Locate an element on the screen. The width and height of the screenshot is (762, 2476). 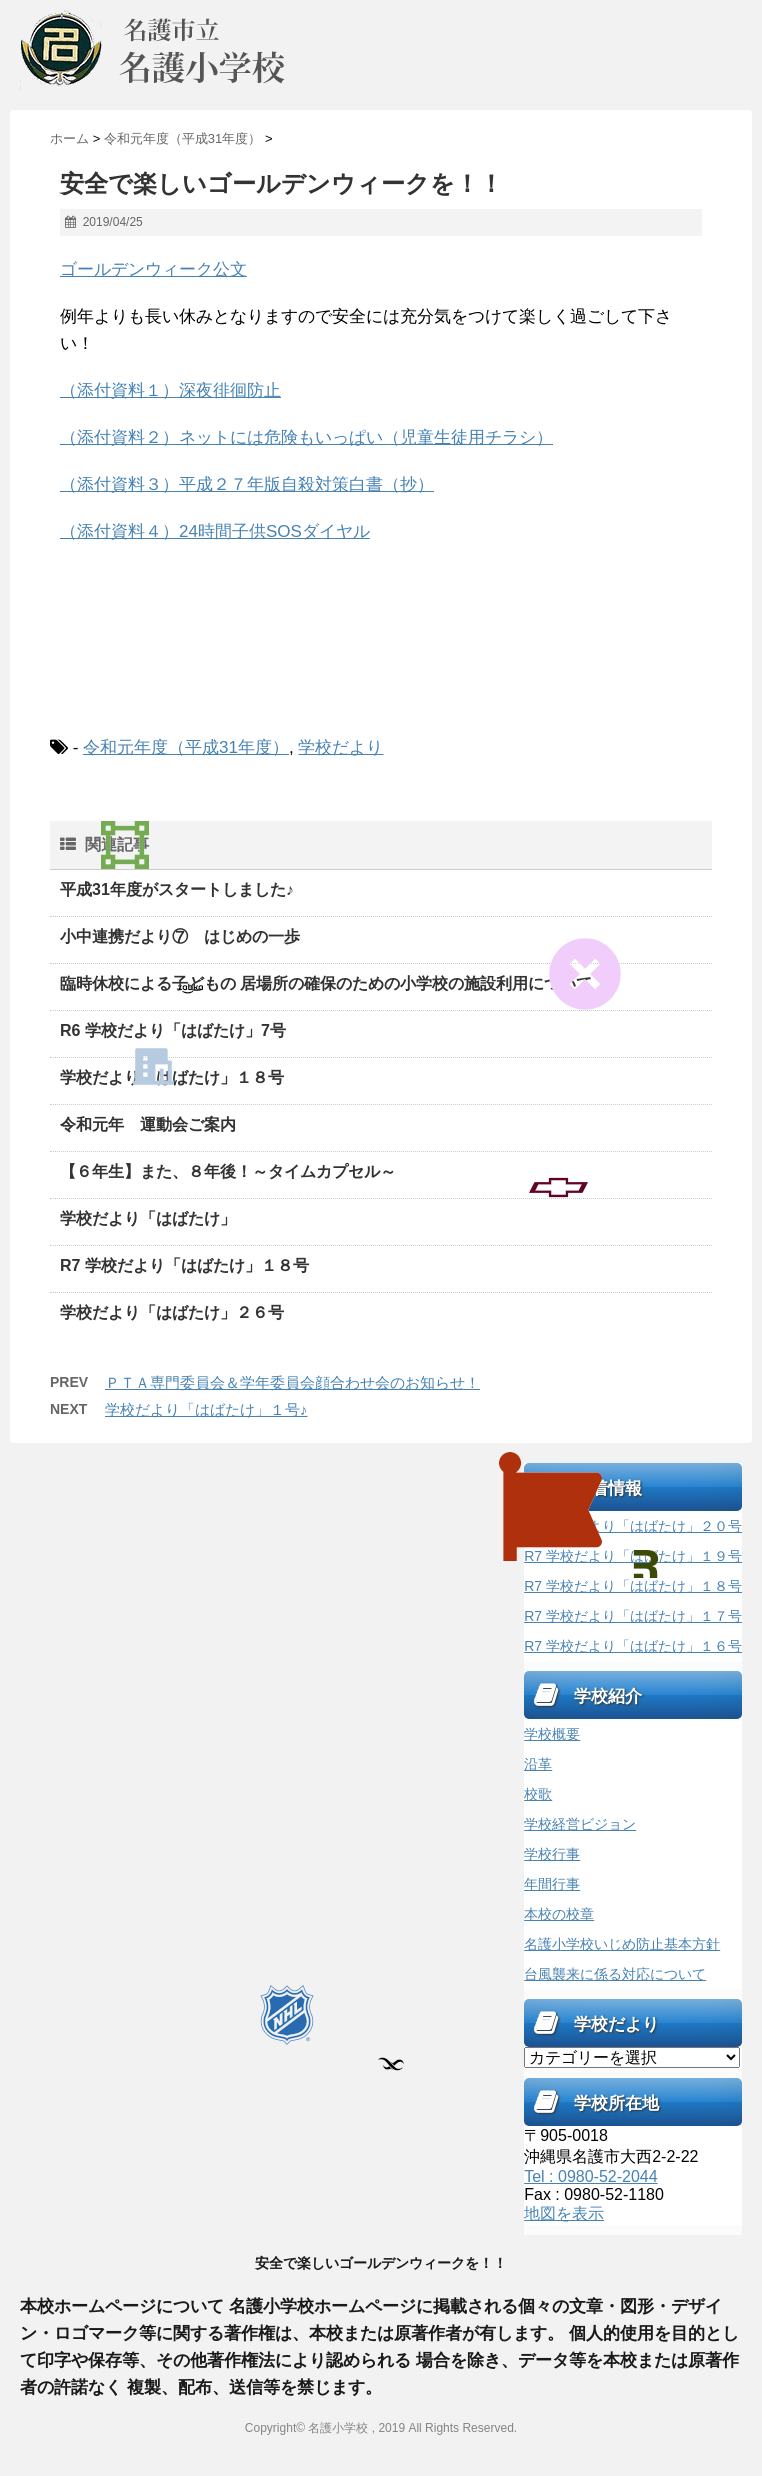
find nearby hotels or accommodations is located at coordinates (153, 1066).